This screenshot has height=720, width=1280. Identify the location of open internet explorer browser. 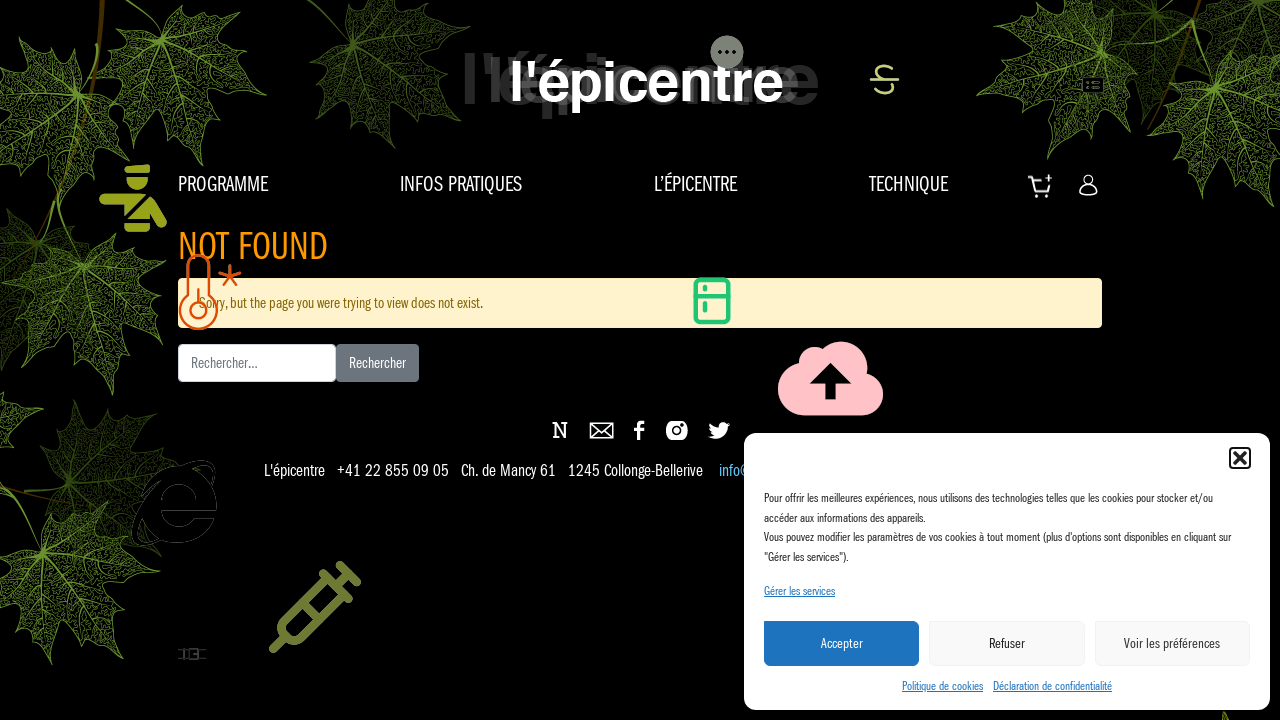
(174, 503).